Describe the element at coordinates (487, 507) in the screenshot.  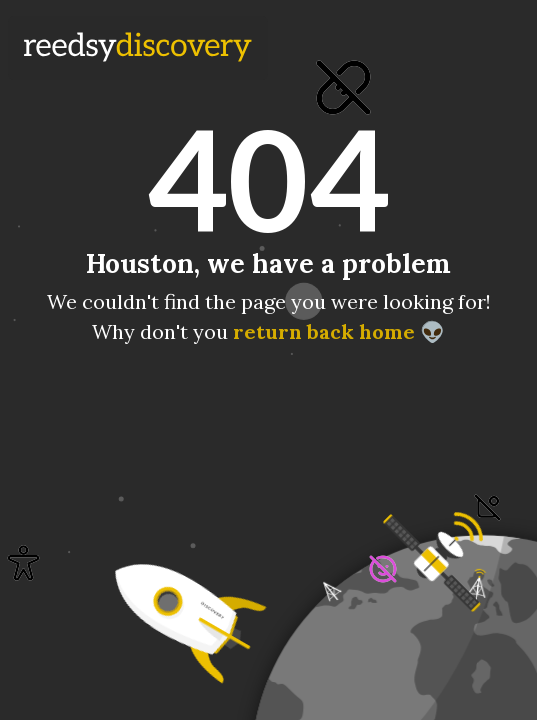
I see `mute or disable notifications` at that location.